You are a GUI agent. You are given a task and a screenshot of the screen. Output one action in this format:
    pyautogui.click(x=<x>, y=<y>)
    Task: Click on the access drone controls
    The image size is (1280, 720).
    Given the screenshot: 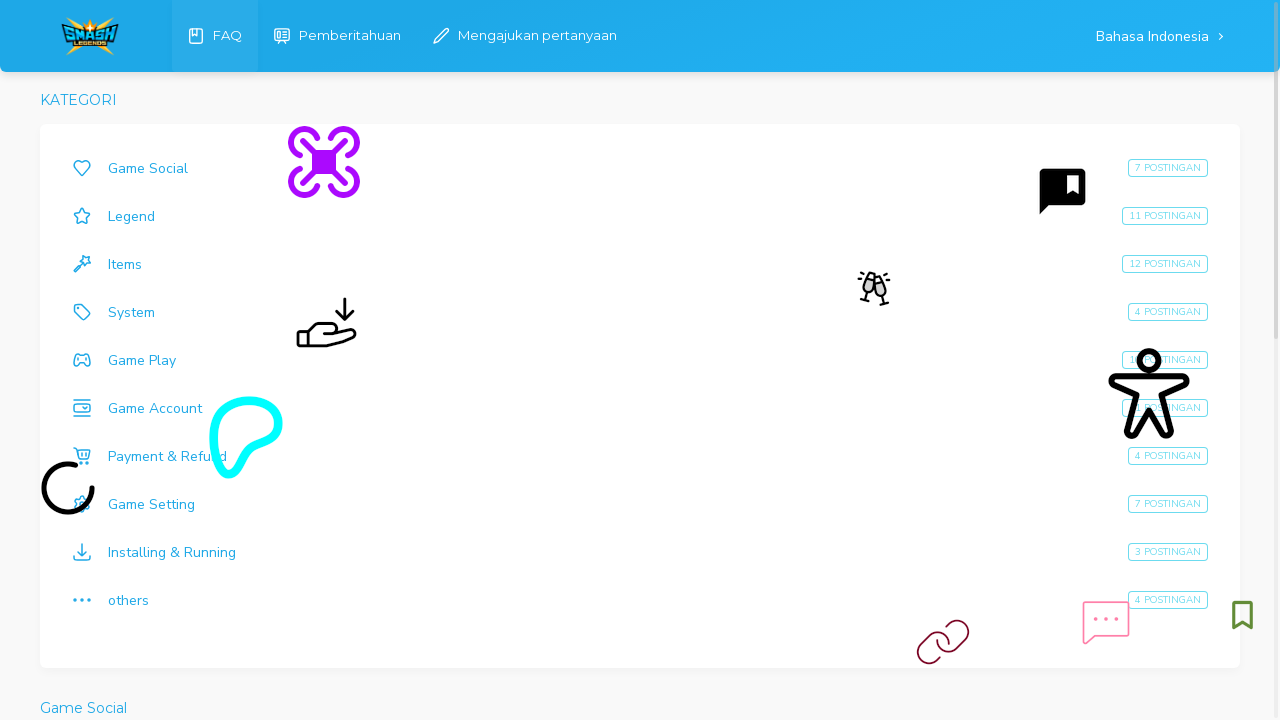 What is the action you would take?
    pyautogui.click(x=324, y=162)
    